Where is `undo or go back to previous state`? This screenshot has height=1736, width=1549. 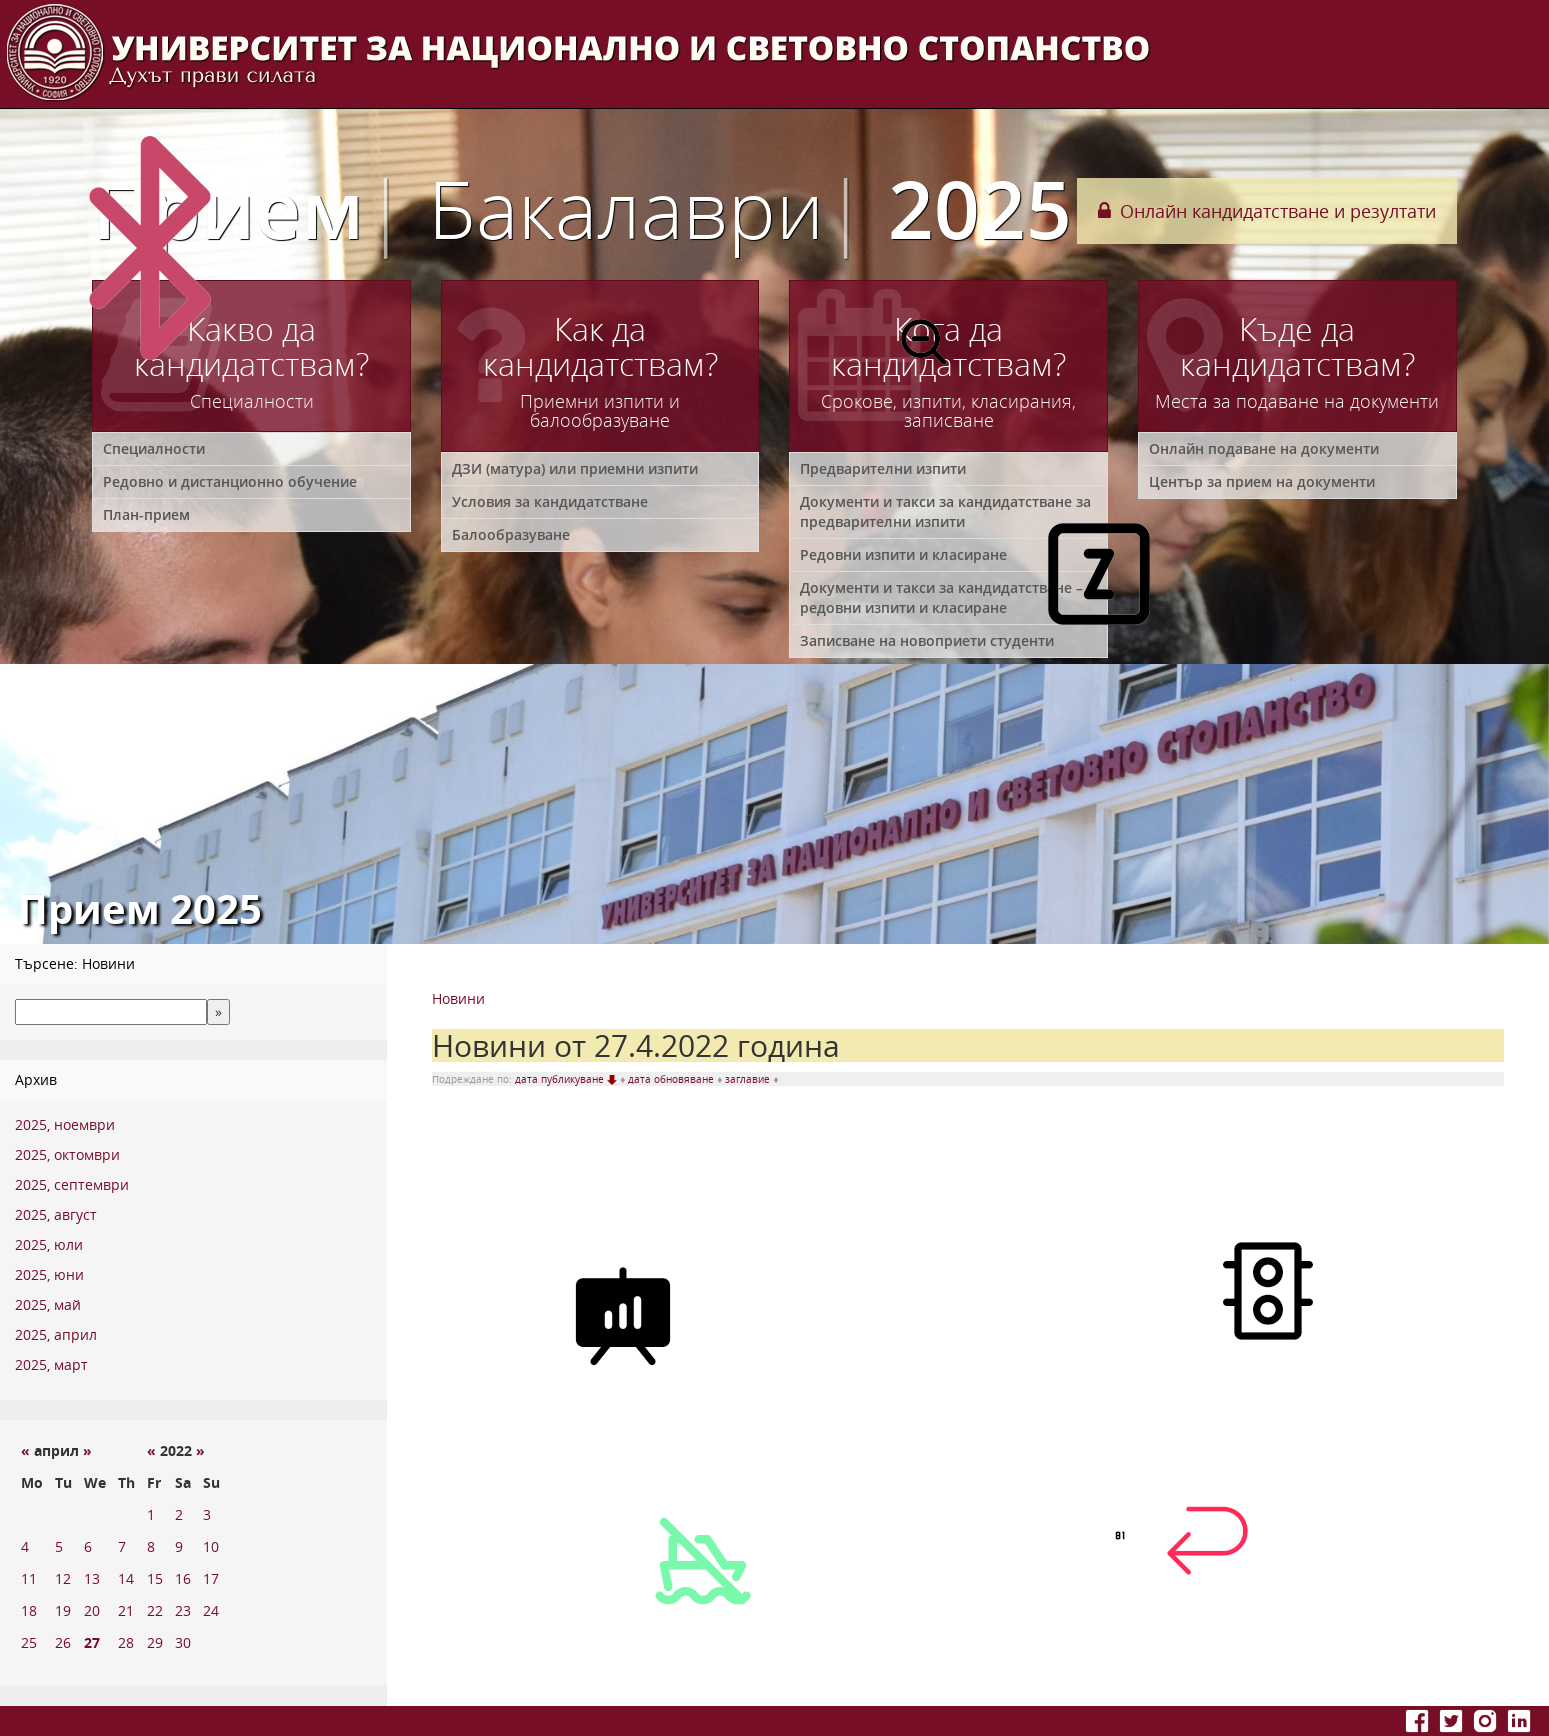 undo or go back to previous state is located at coordinates (1207, 1537).